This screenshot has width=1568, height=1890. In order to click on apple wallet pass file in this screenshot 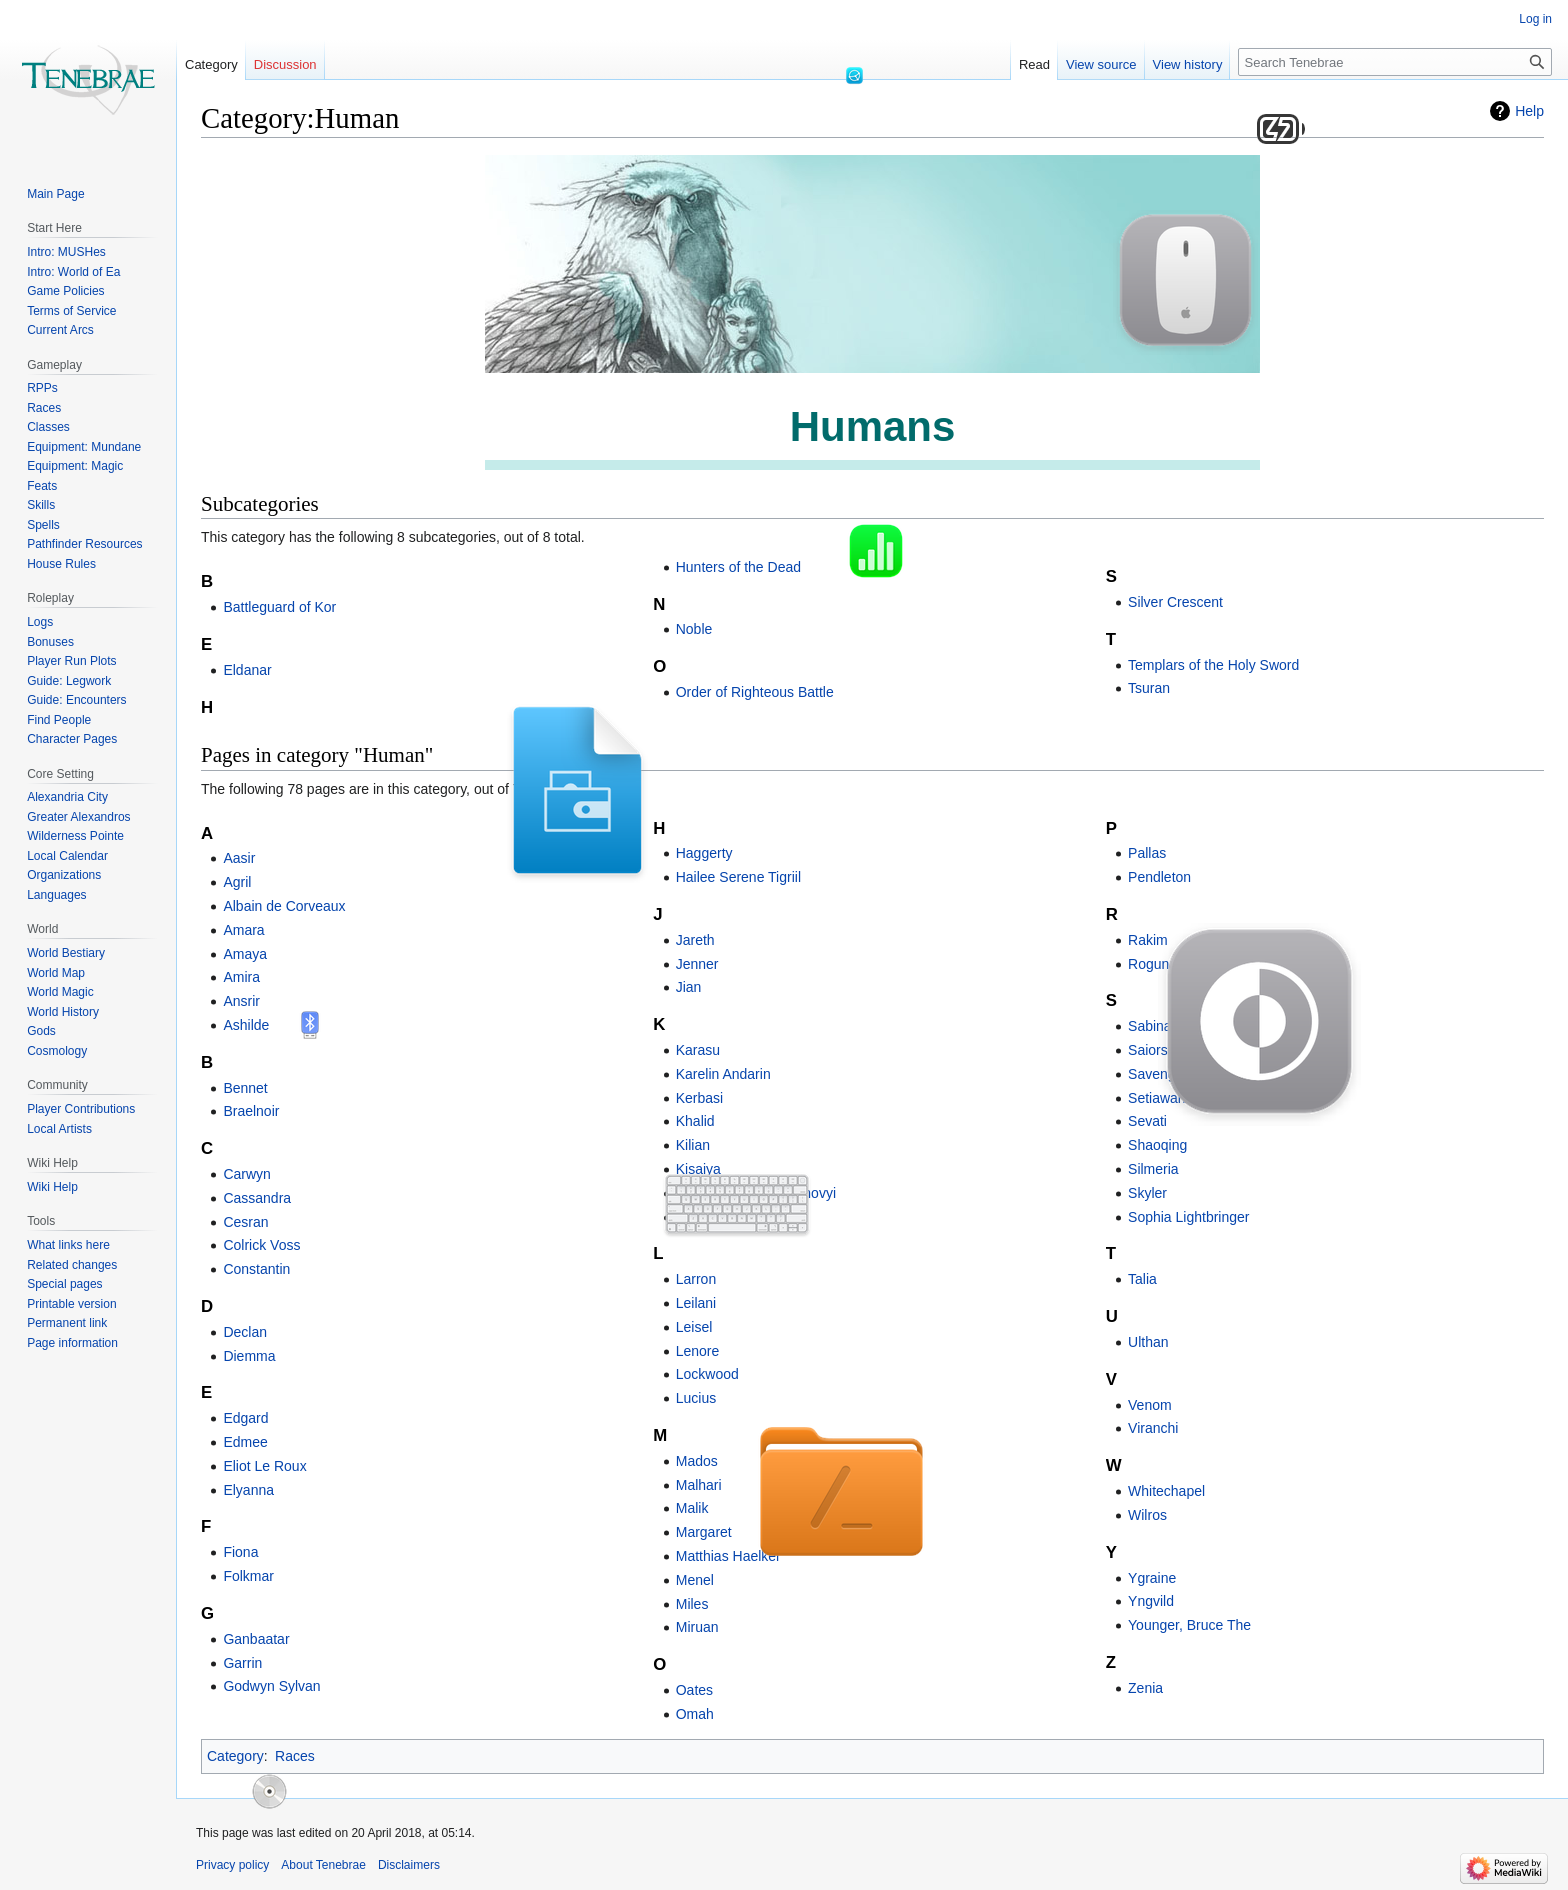, I will do `click(577, 793)`.